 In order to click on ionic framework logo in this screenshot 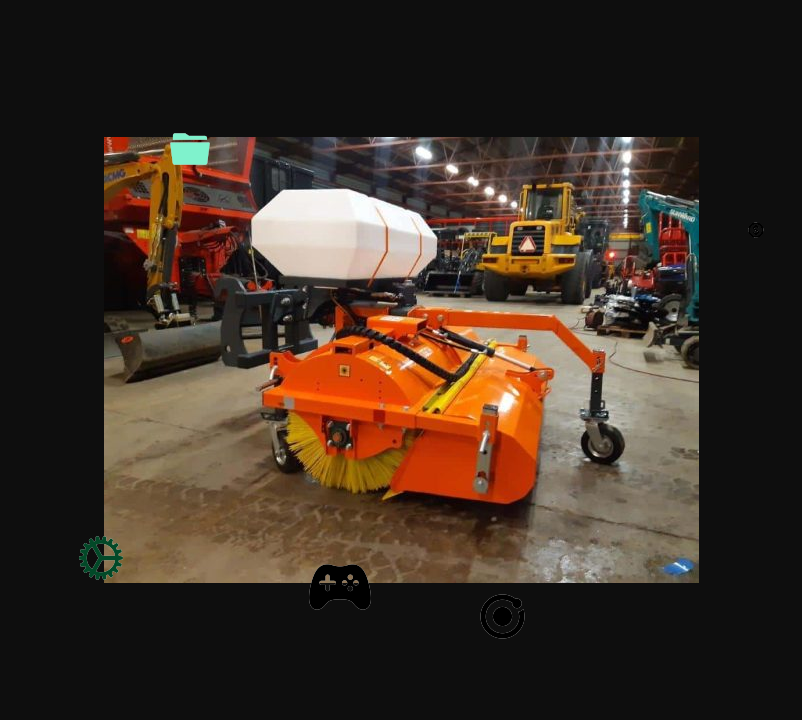, I will do `click(502, 616)`.